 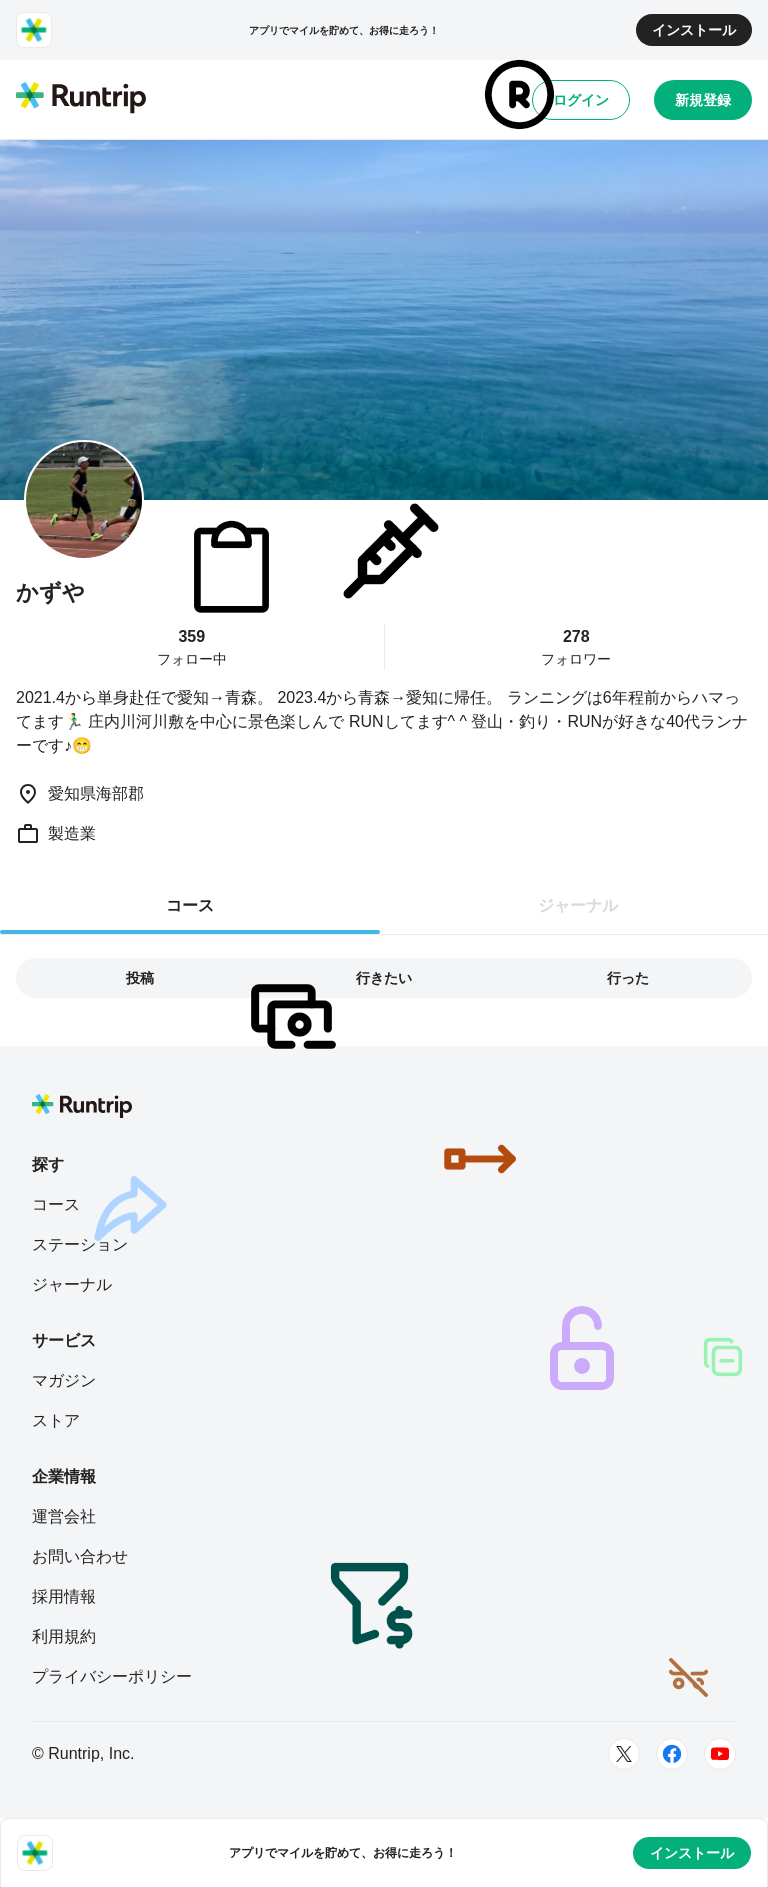 I want to click on unlocked or unsecured state, so click(x=582, y=1350).